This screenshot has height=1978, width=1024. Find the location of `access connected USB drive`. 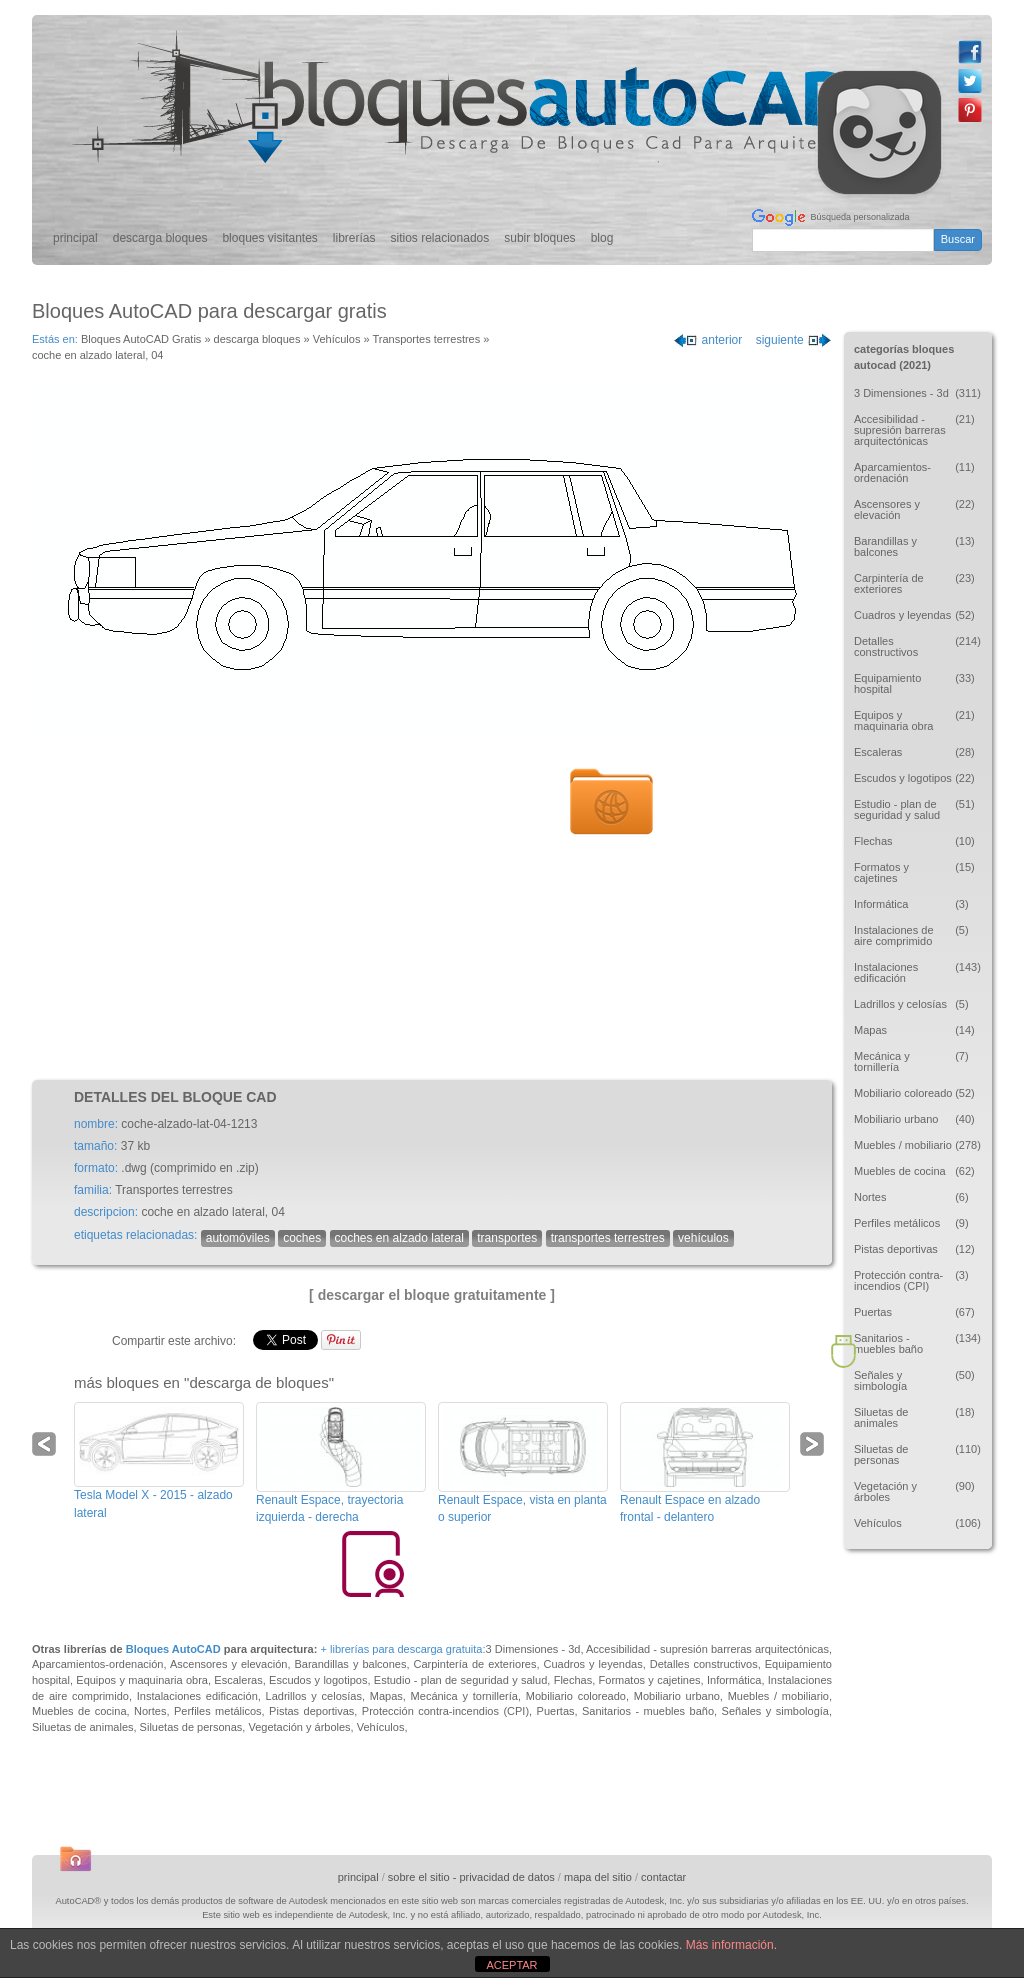

access connected USB drive is located at coordinates (843, 1351).